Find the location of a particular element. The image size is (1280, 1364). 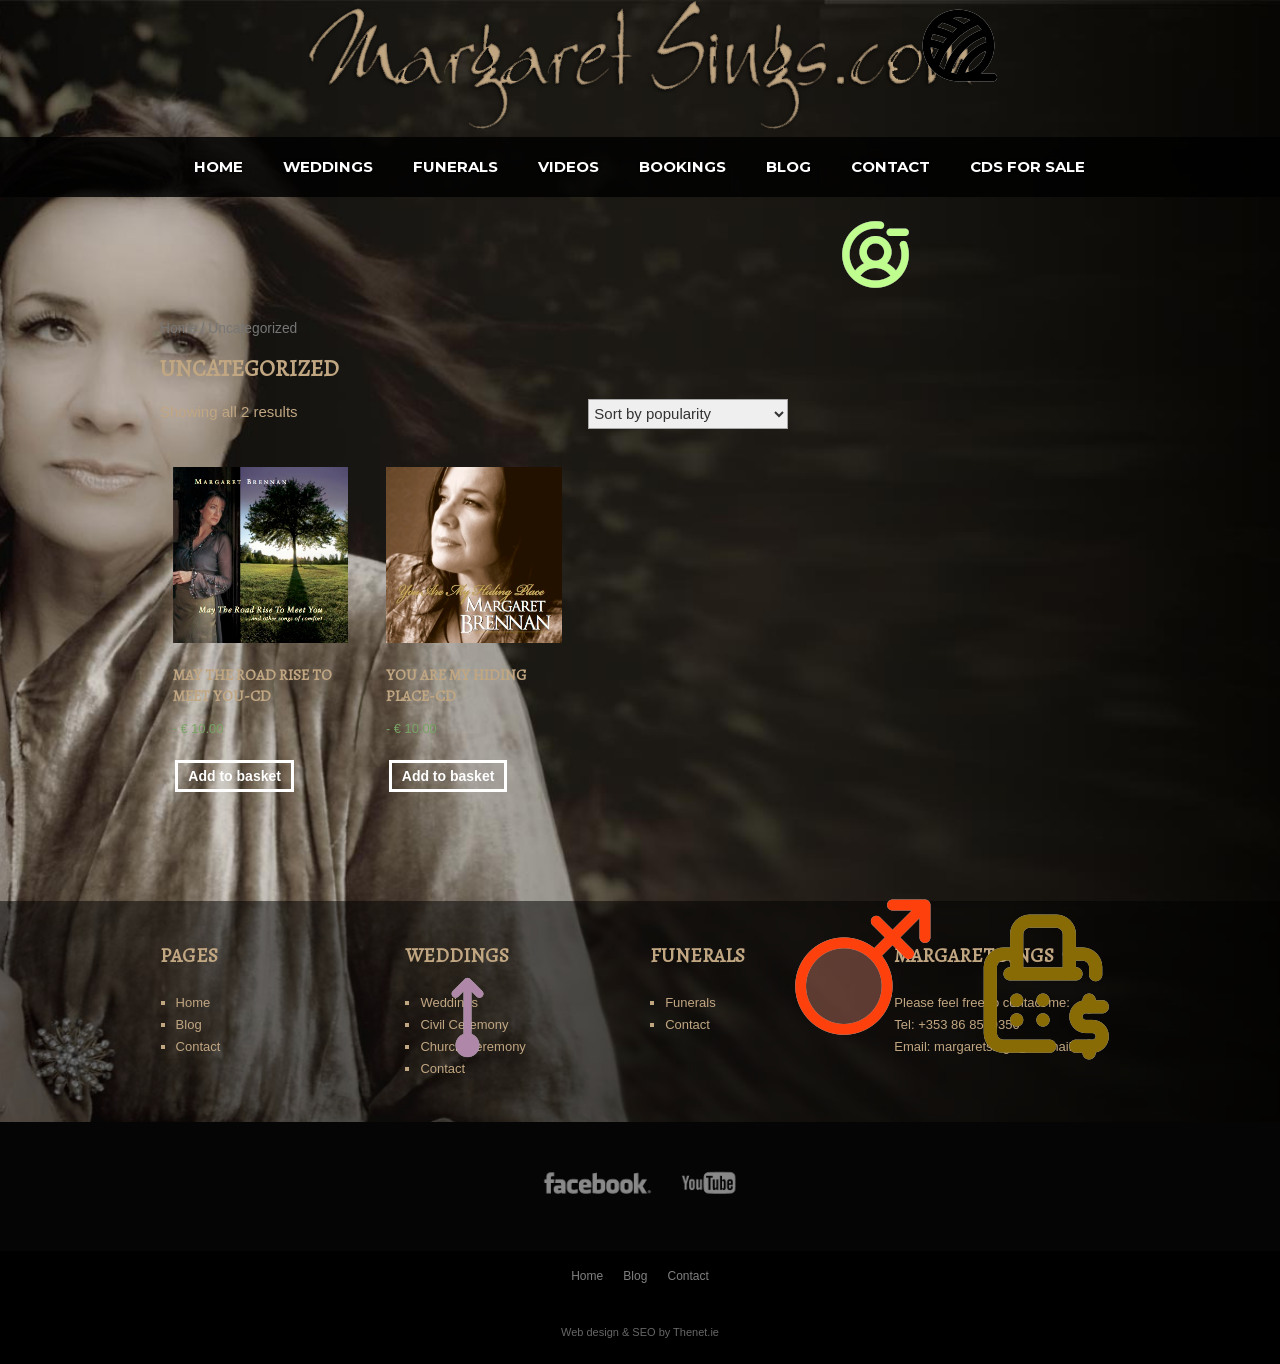

remove a user from your contacts is located at coordinates (875, 254).